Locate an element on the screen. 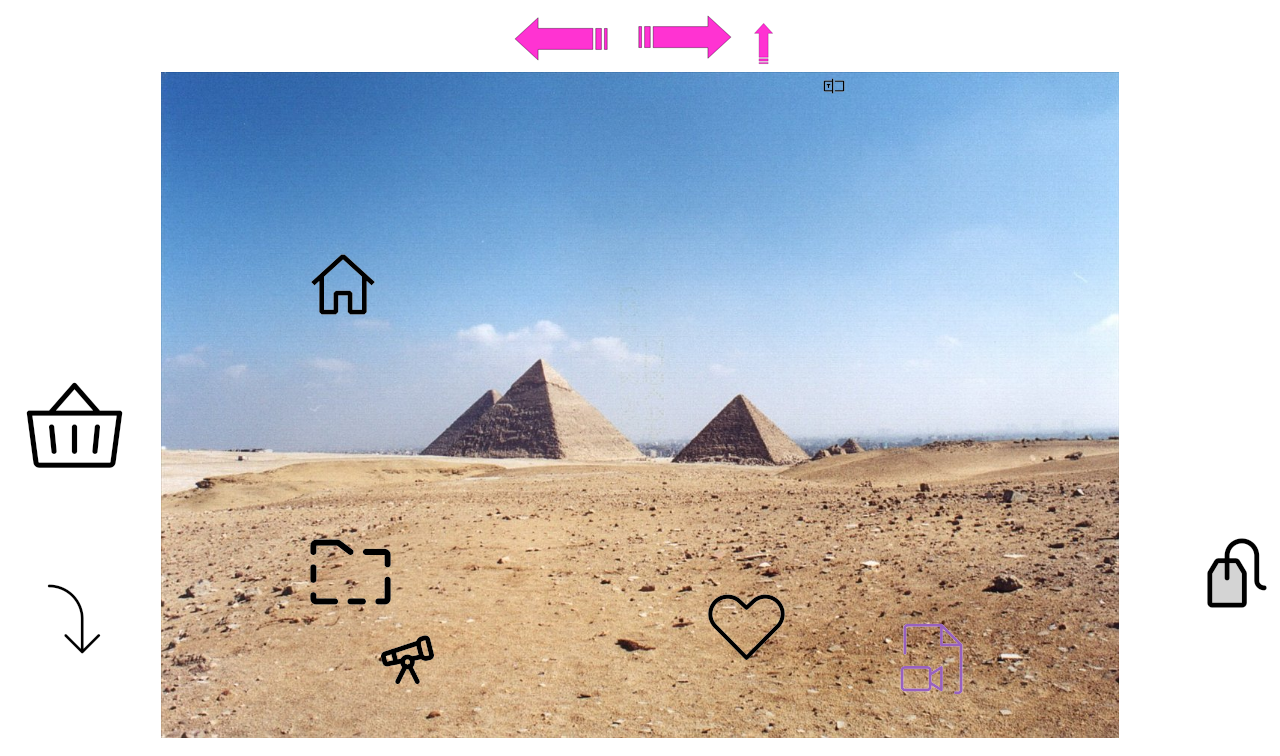 The width and height of the screenshot is (1280, 756). view your shopping basket is located at coordinates (74, 430).